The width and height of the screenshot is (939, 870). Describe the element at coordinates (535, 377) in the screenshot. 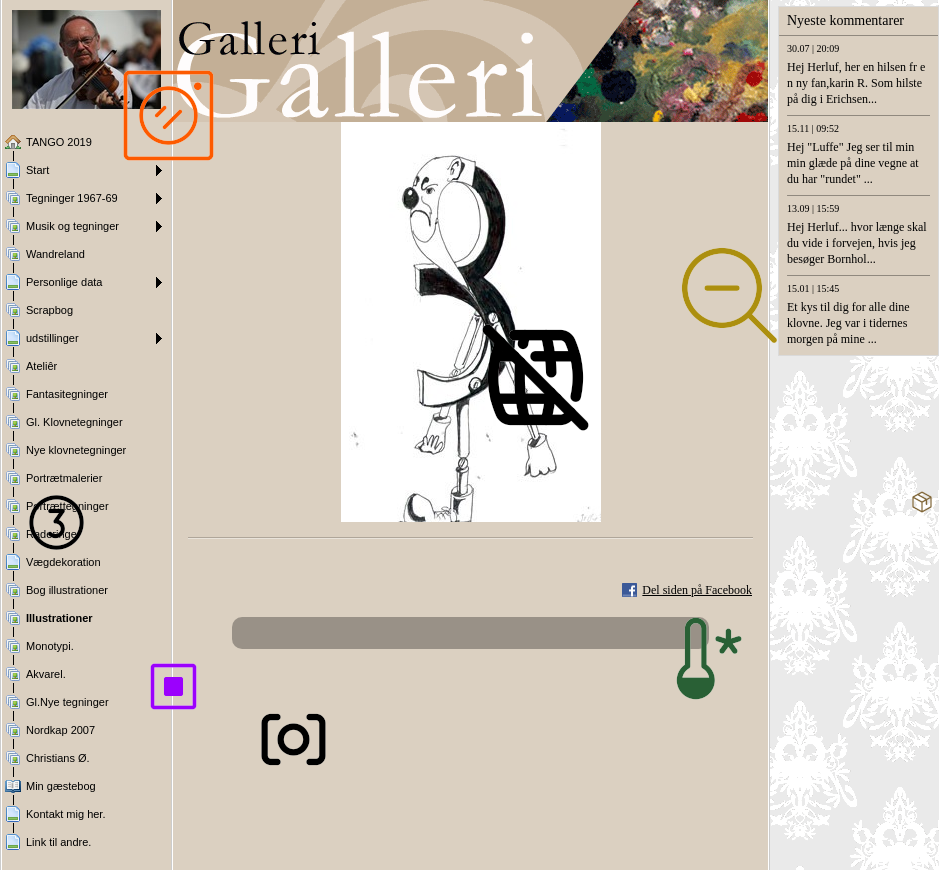

I see `indicates barrel or container is unavailable` at that location.